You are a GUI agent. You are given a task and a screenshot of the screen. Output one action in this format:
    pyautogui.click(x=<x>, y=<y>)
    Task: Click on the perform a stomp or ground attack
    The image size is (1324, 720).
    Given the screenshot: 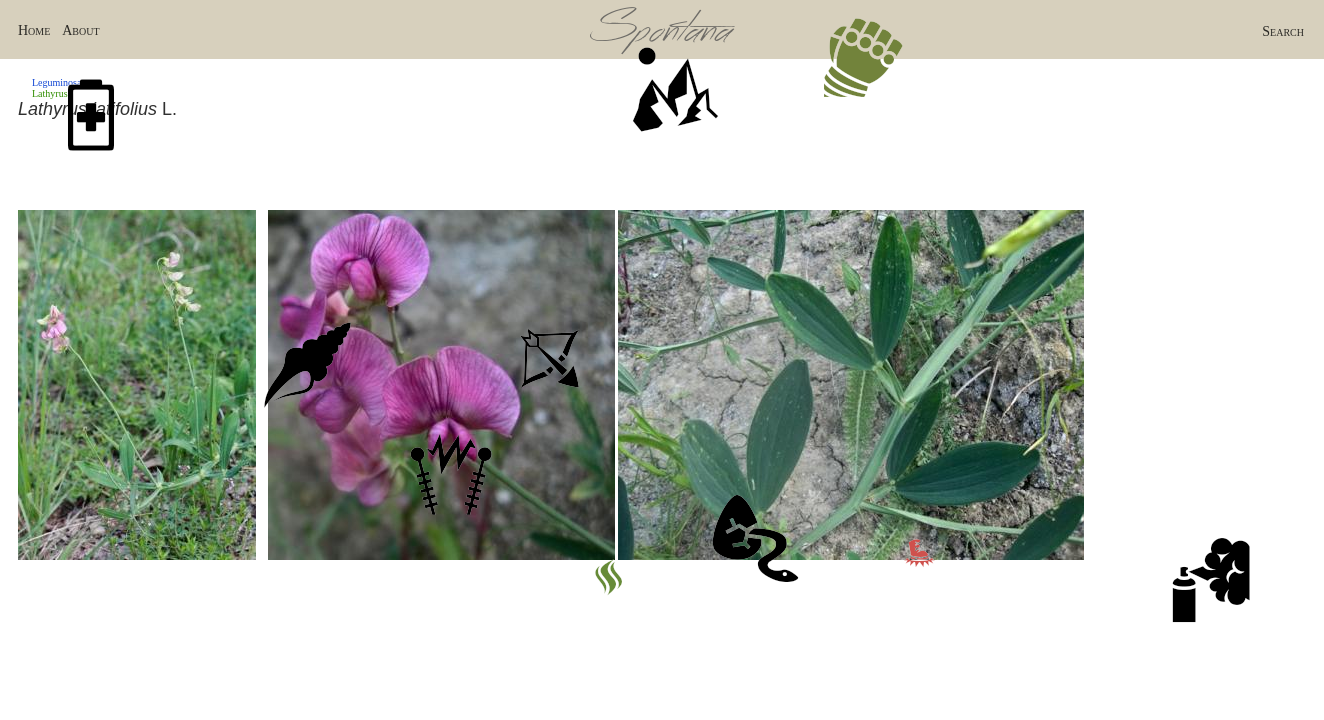 What is the action you would take?
    pyautogui.click(x=919, y=553)
    